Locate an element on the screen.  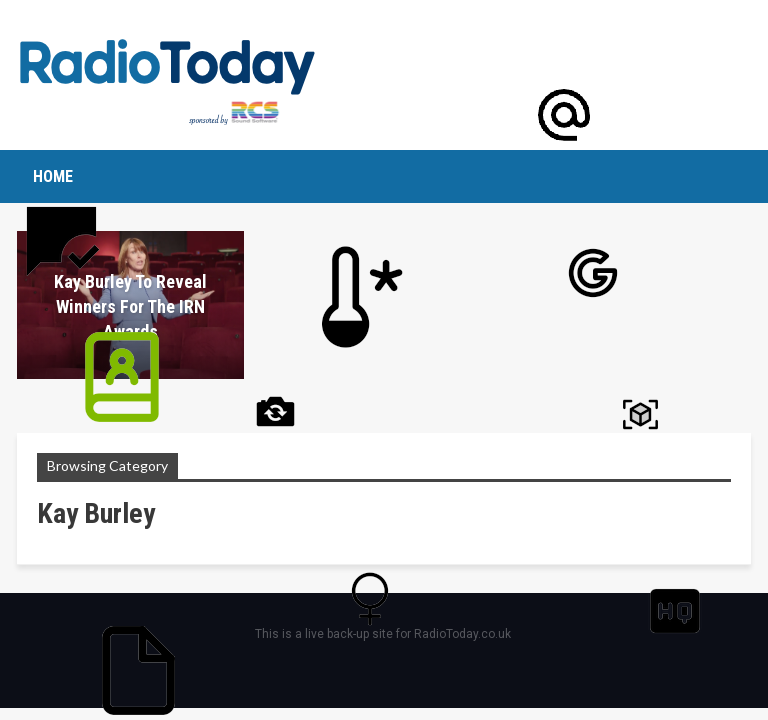
sign in with Google is located at coordinates (593, 273).